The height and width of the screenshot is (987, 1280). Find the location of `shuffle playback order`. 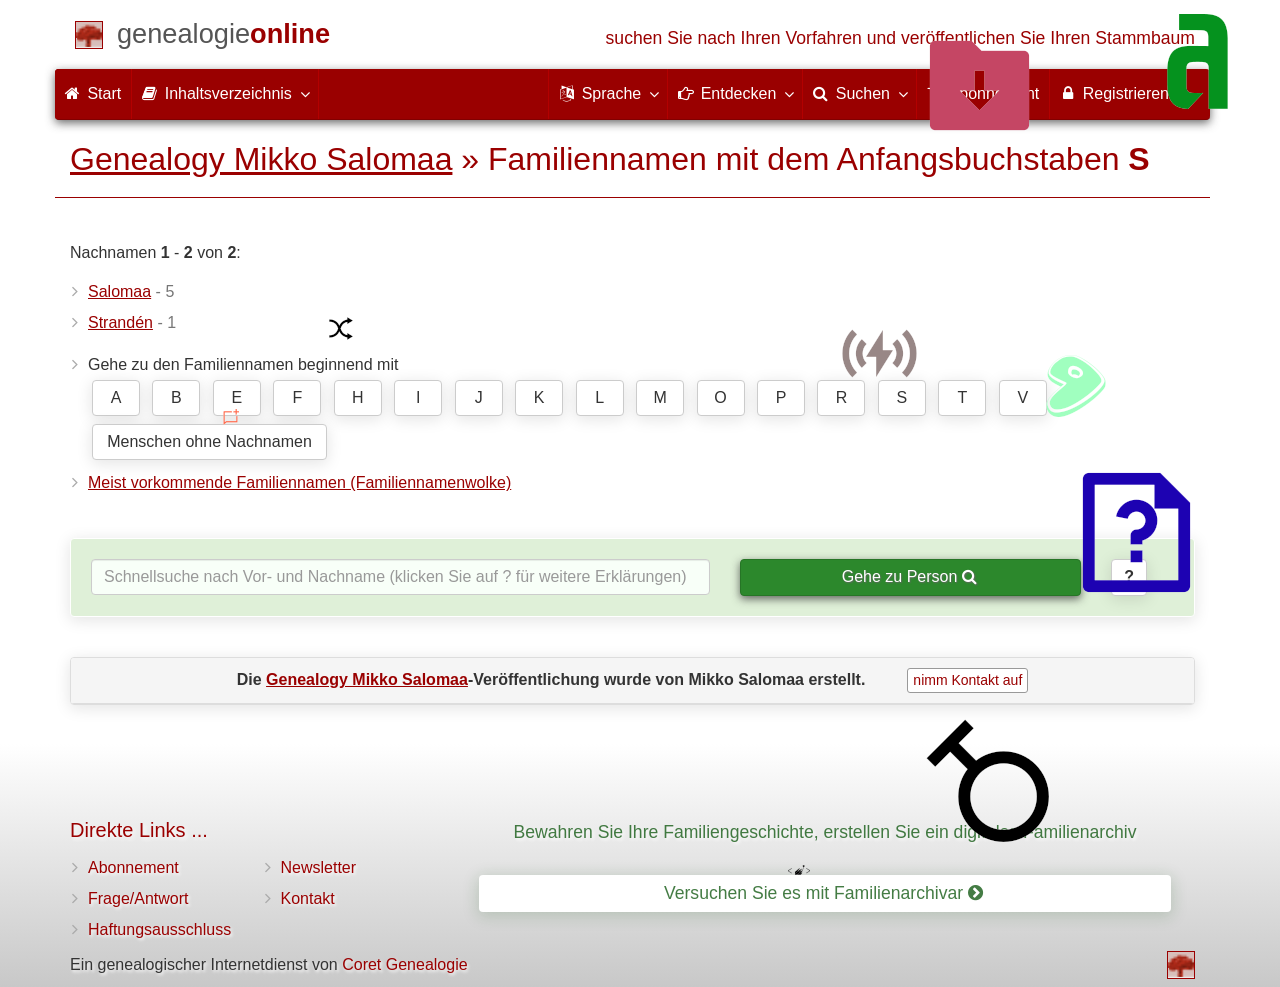

shuffle playback order is located at coordinates (340, 328).